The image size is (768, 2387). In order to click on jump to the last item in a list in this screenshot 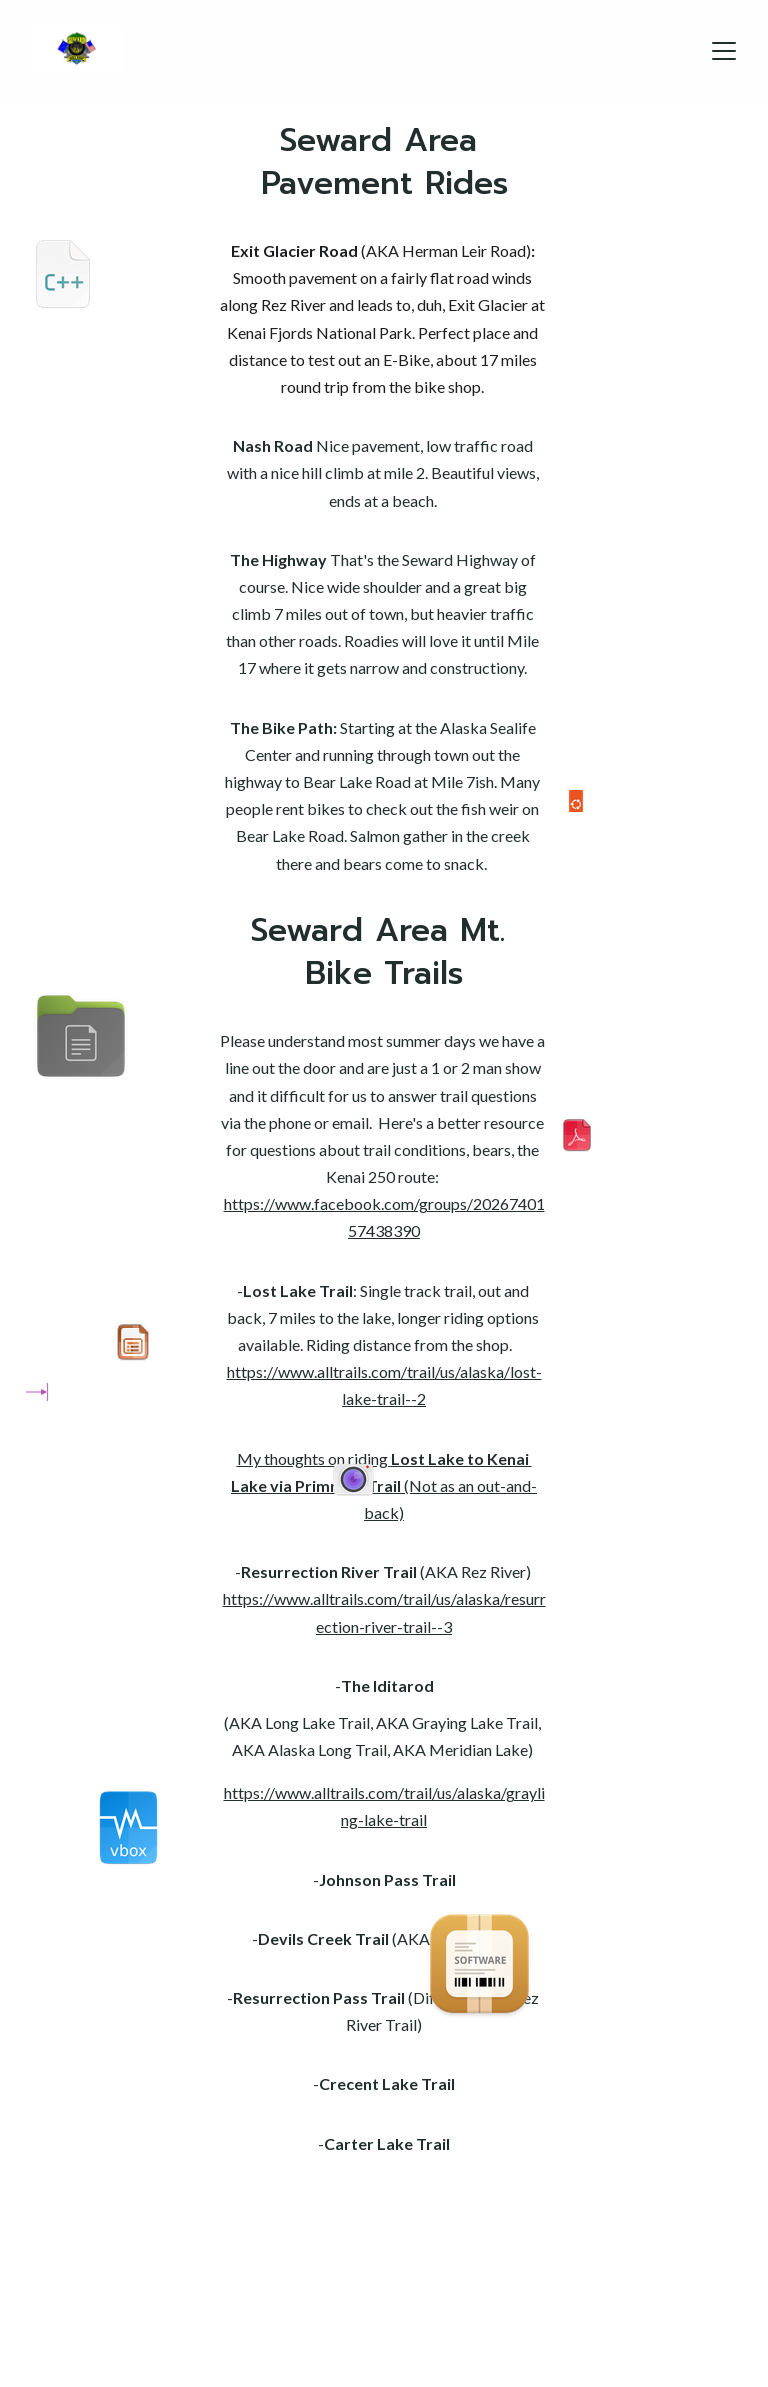, I will do `click(37, 1392)`.